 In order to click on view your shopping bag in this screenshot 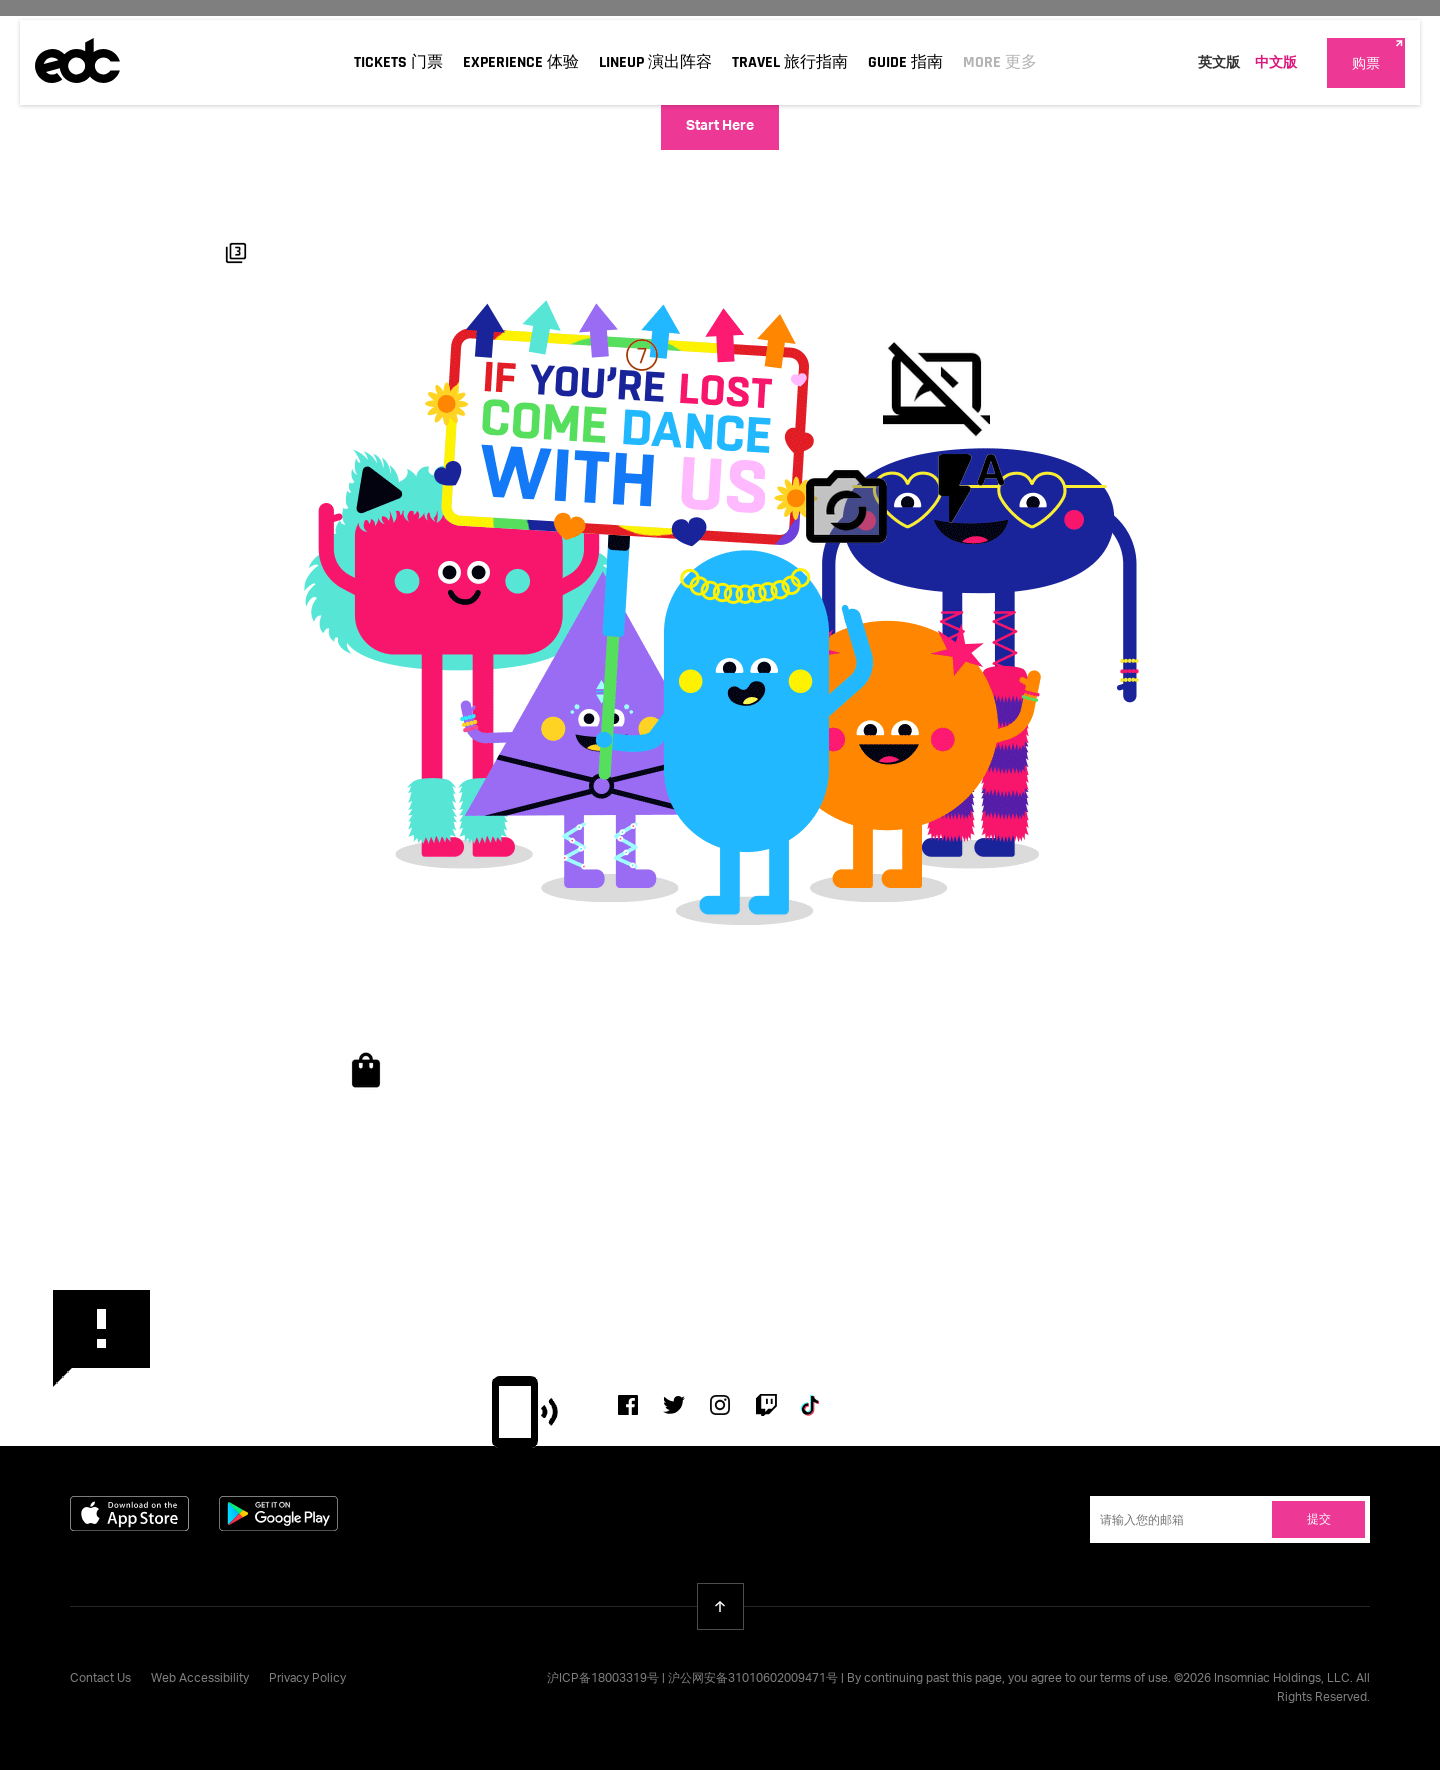, I will do `click(366, 1070)`.